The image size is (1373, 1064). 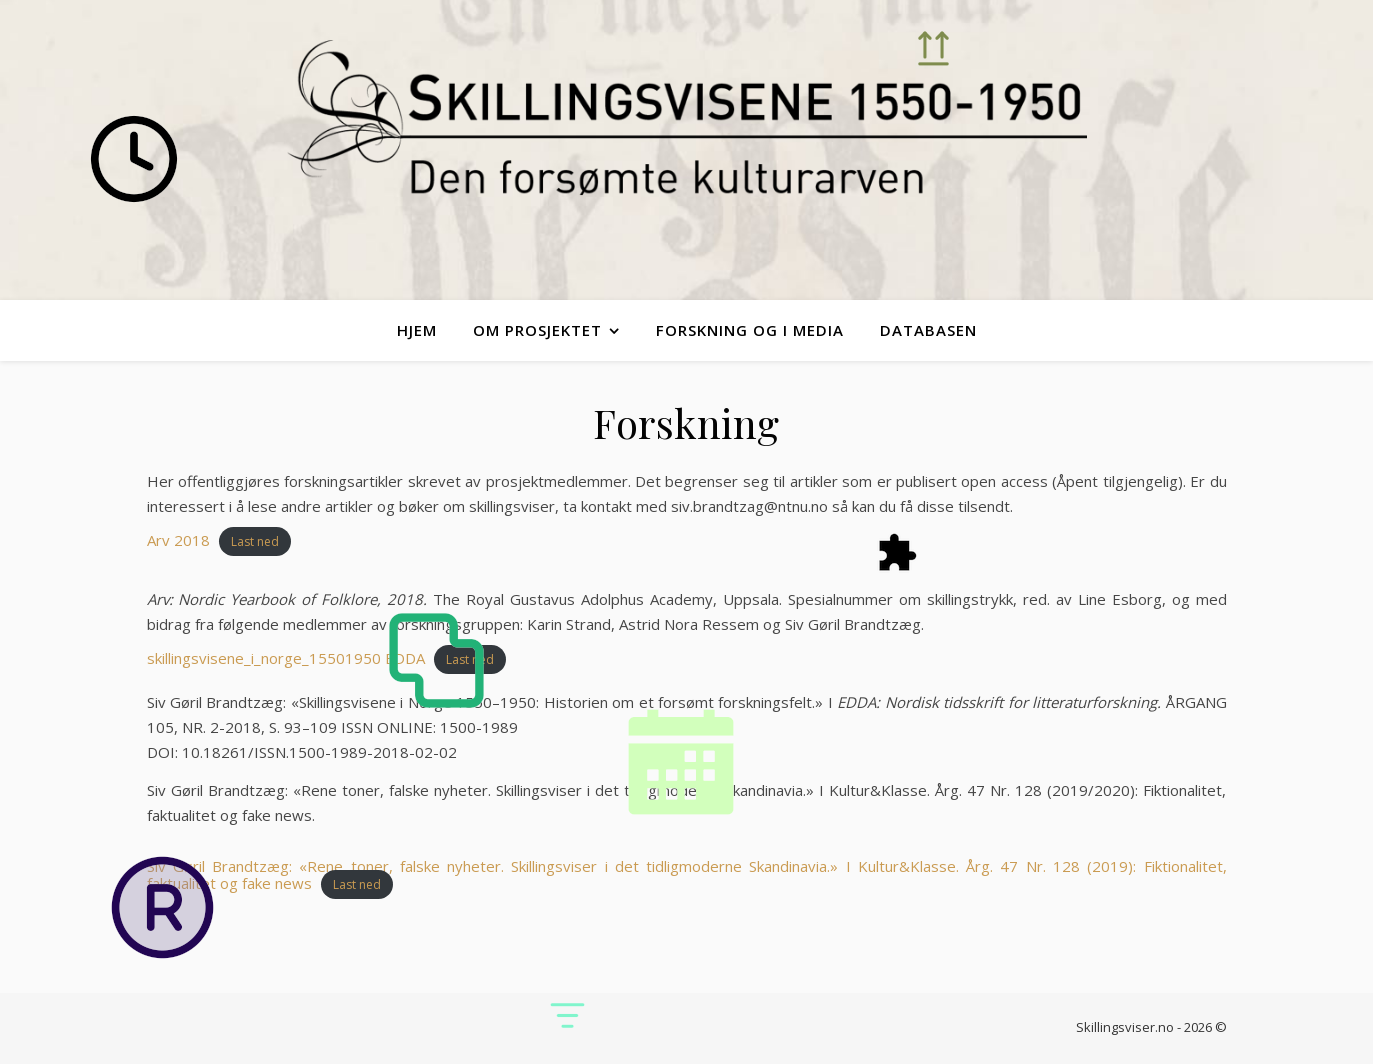 What do you see at coordinates (567, 1015) in the screenshot?
I see `filter or sort list items` at bounding box center [567, 1015].